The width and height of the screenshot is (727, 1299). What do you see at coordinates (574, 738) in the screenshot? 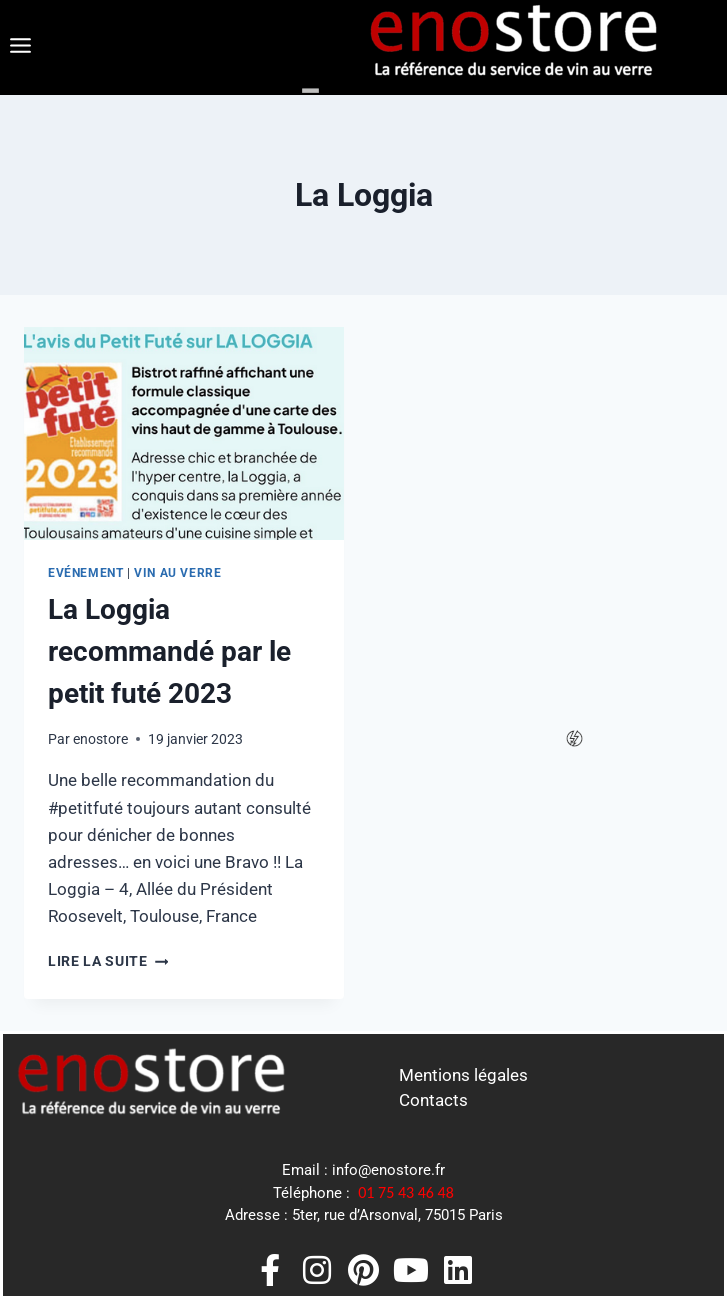
I see `access thunderbolt port settings` at bounding box center [574, 738].